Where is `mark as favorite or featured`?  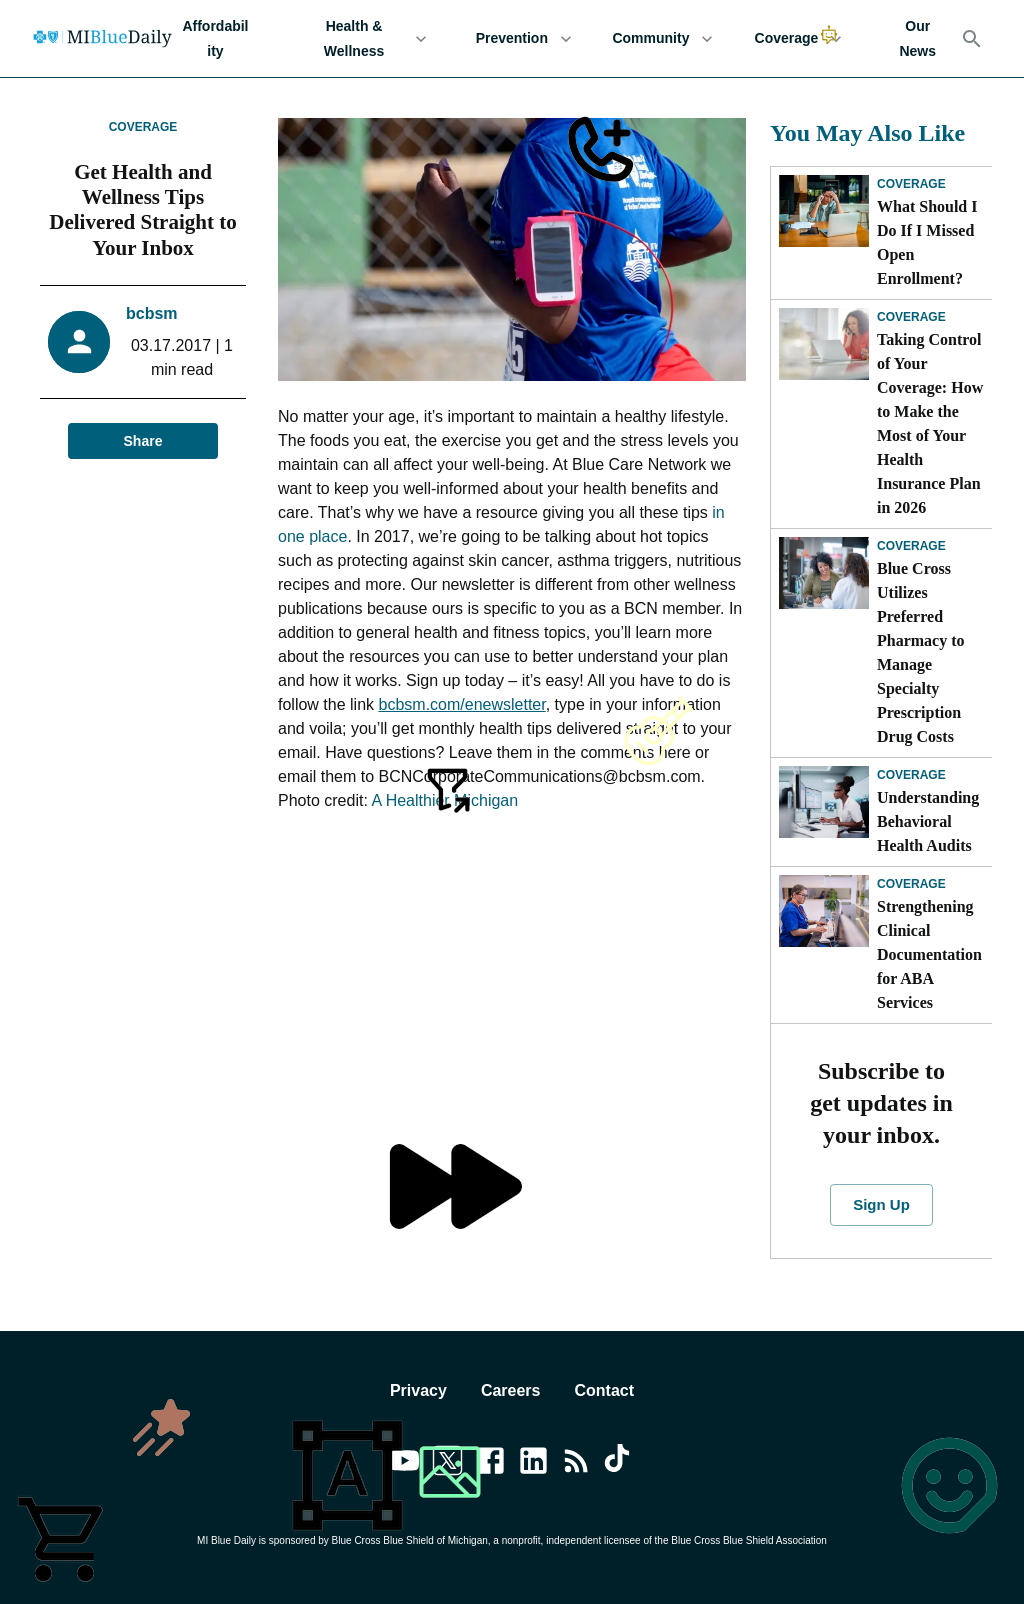
mark as favorite or featured is located at coordinates (161, 1427).